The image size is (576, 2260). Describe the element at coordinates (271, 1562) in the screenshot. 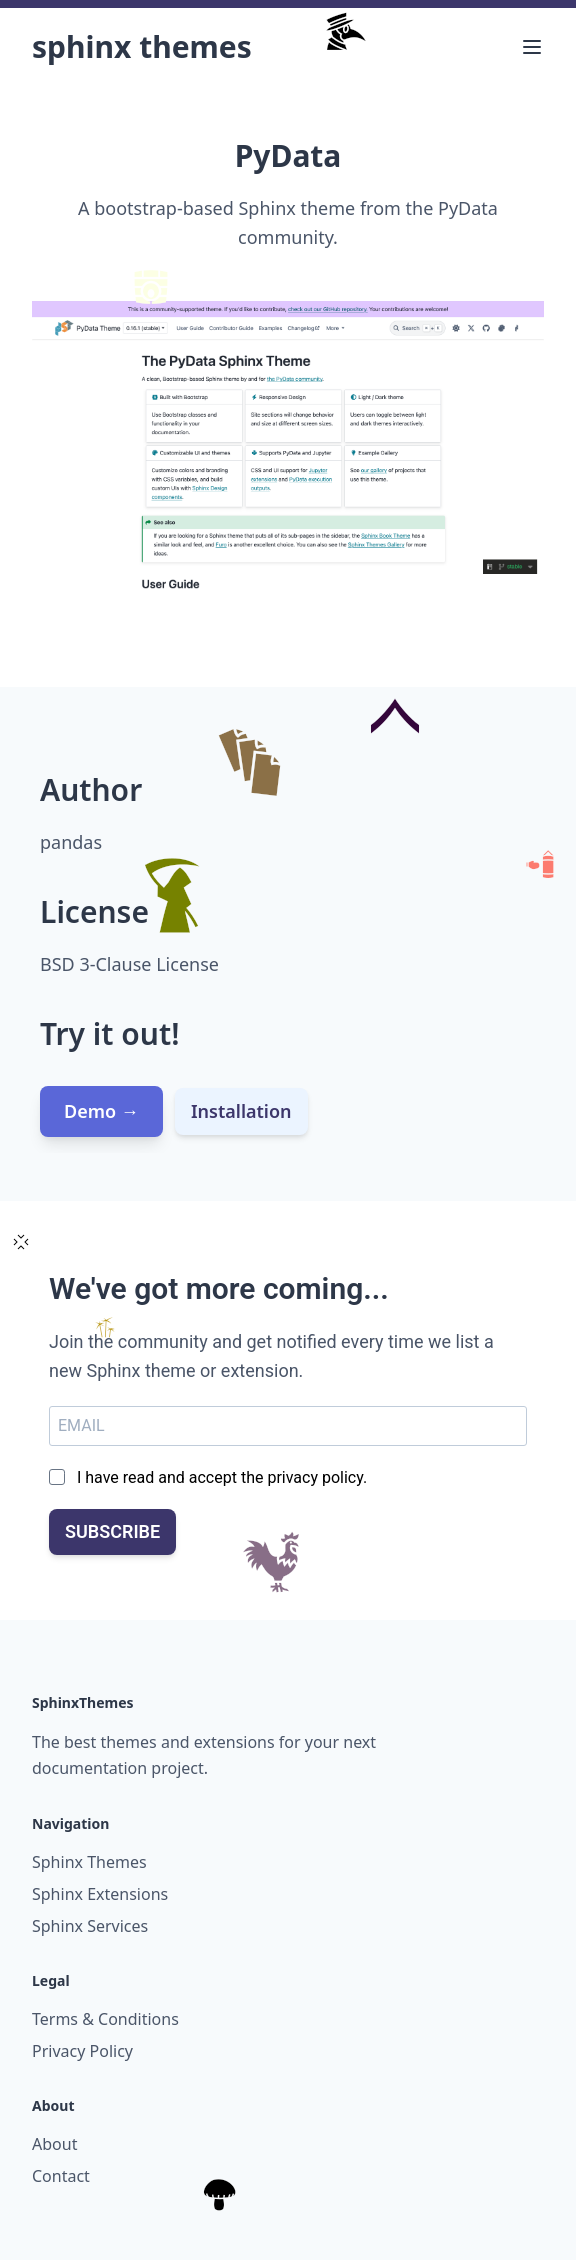

I see `indicates morning alarm or wake-up feature` at that location.